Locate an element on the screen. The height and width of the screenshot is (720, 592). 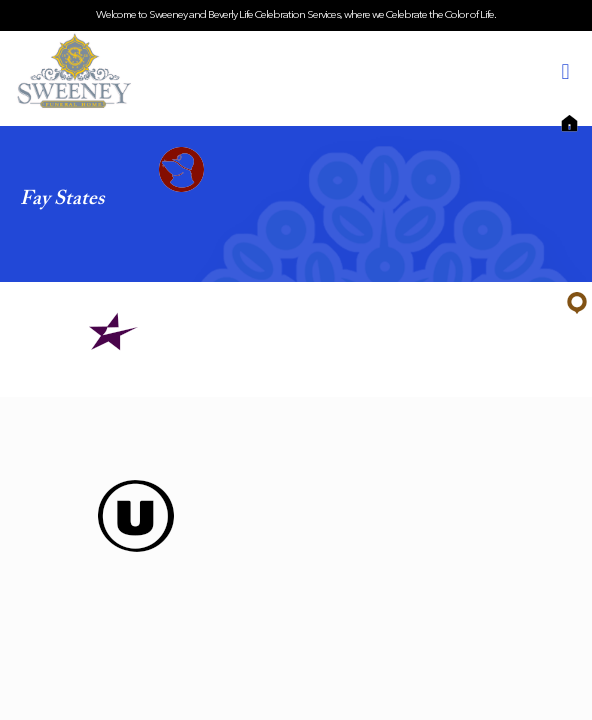
open Mullvad VPN app is located at coordinates (181, 169).